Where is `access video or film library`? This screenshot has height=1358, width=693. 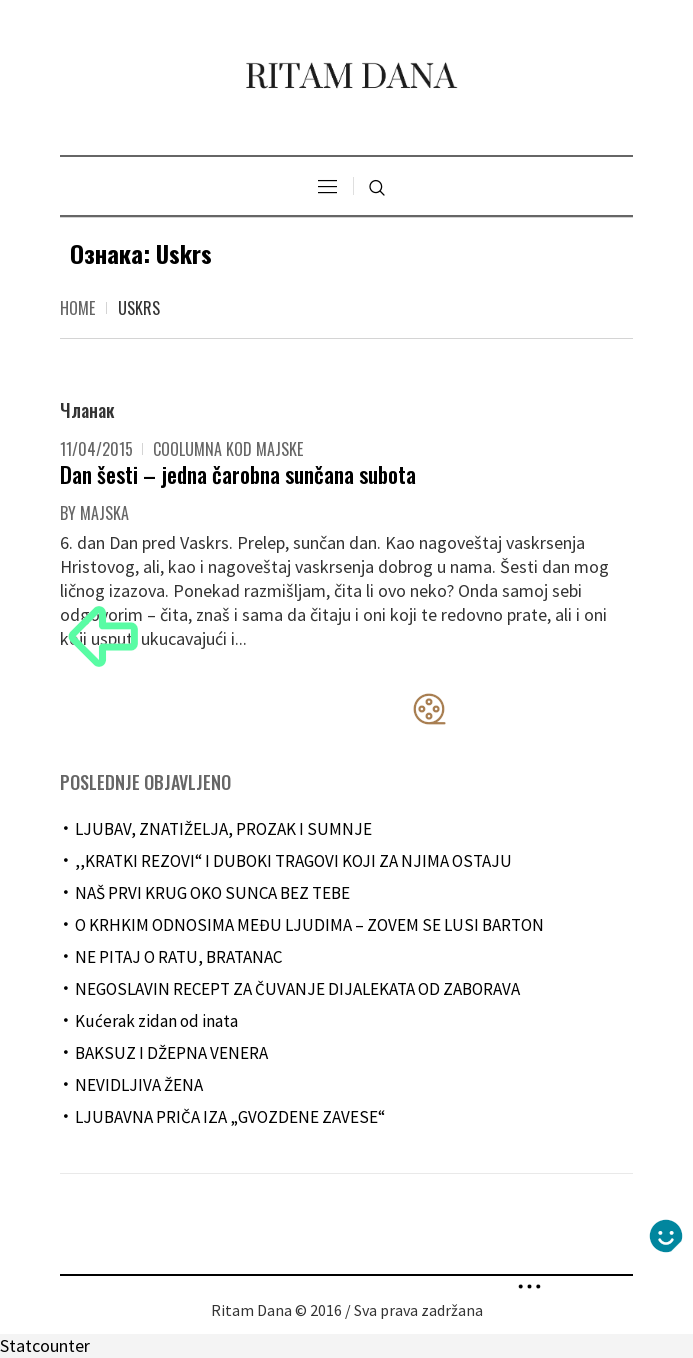
access video or film library is located at coordinates (429, 709).